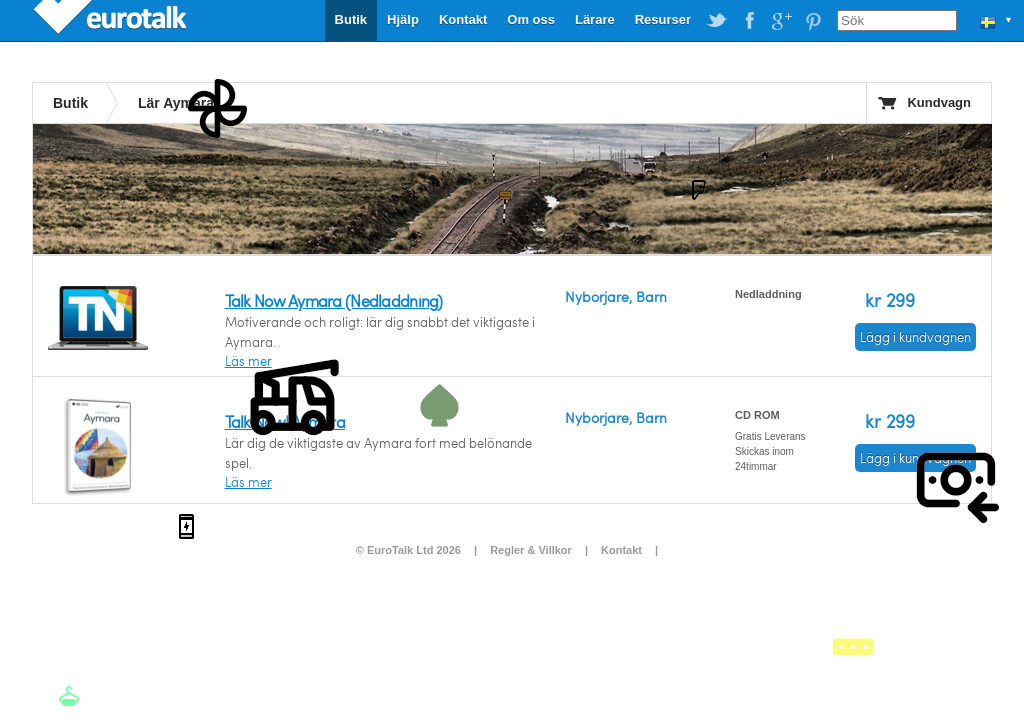 This screenshot has height=720, width=1024. I want to click on browse clothing or wardrobe items, so click(69, 696).